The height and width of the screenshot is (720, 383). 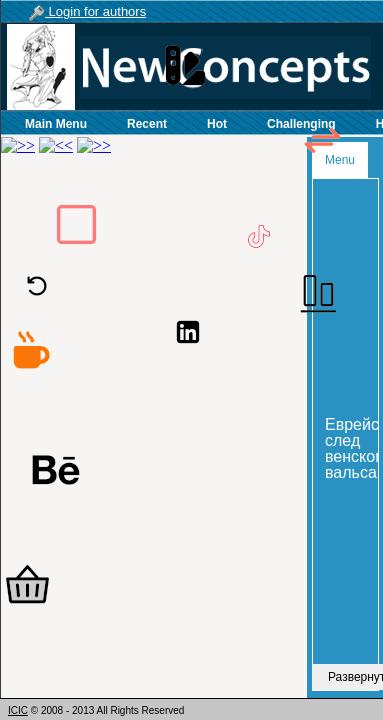 What do you see at coordinates (56, 470) in the screenshot?
I see `visit behance portfolio` at bounding box center [56, 470].